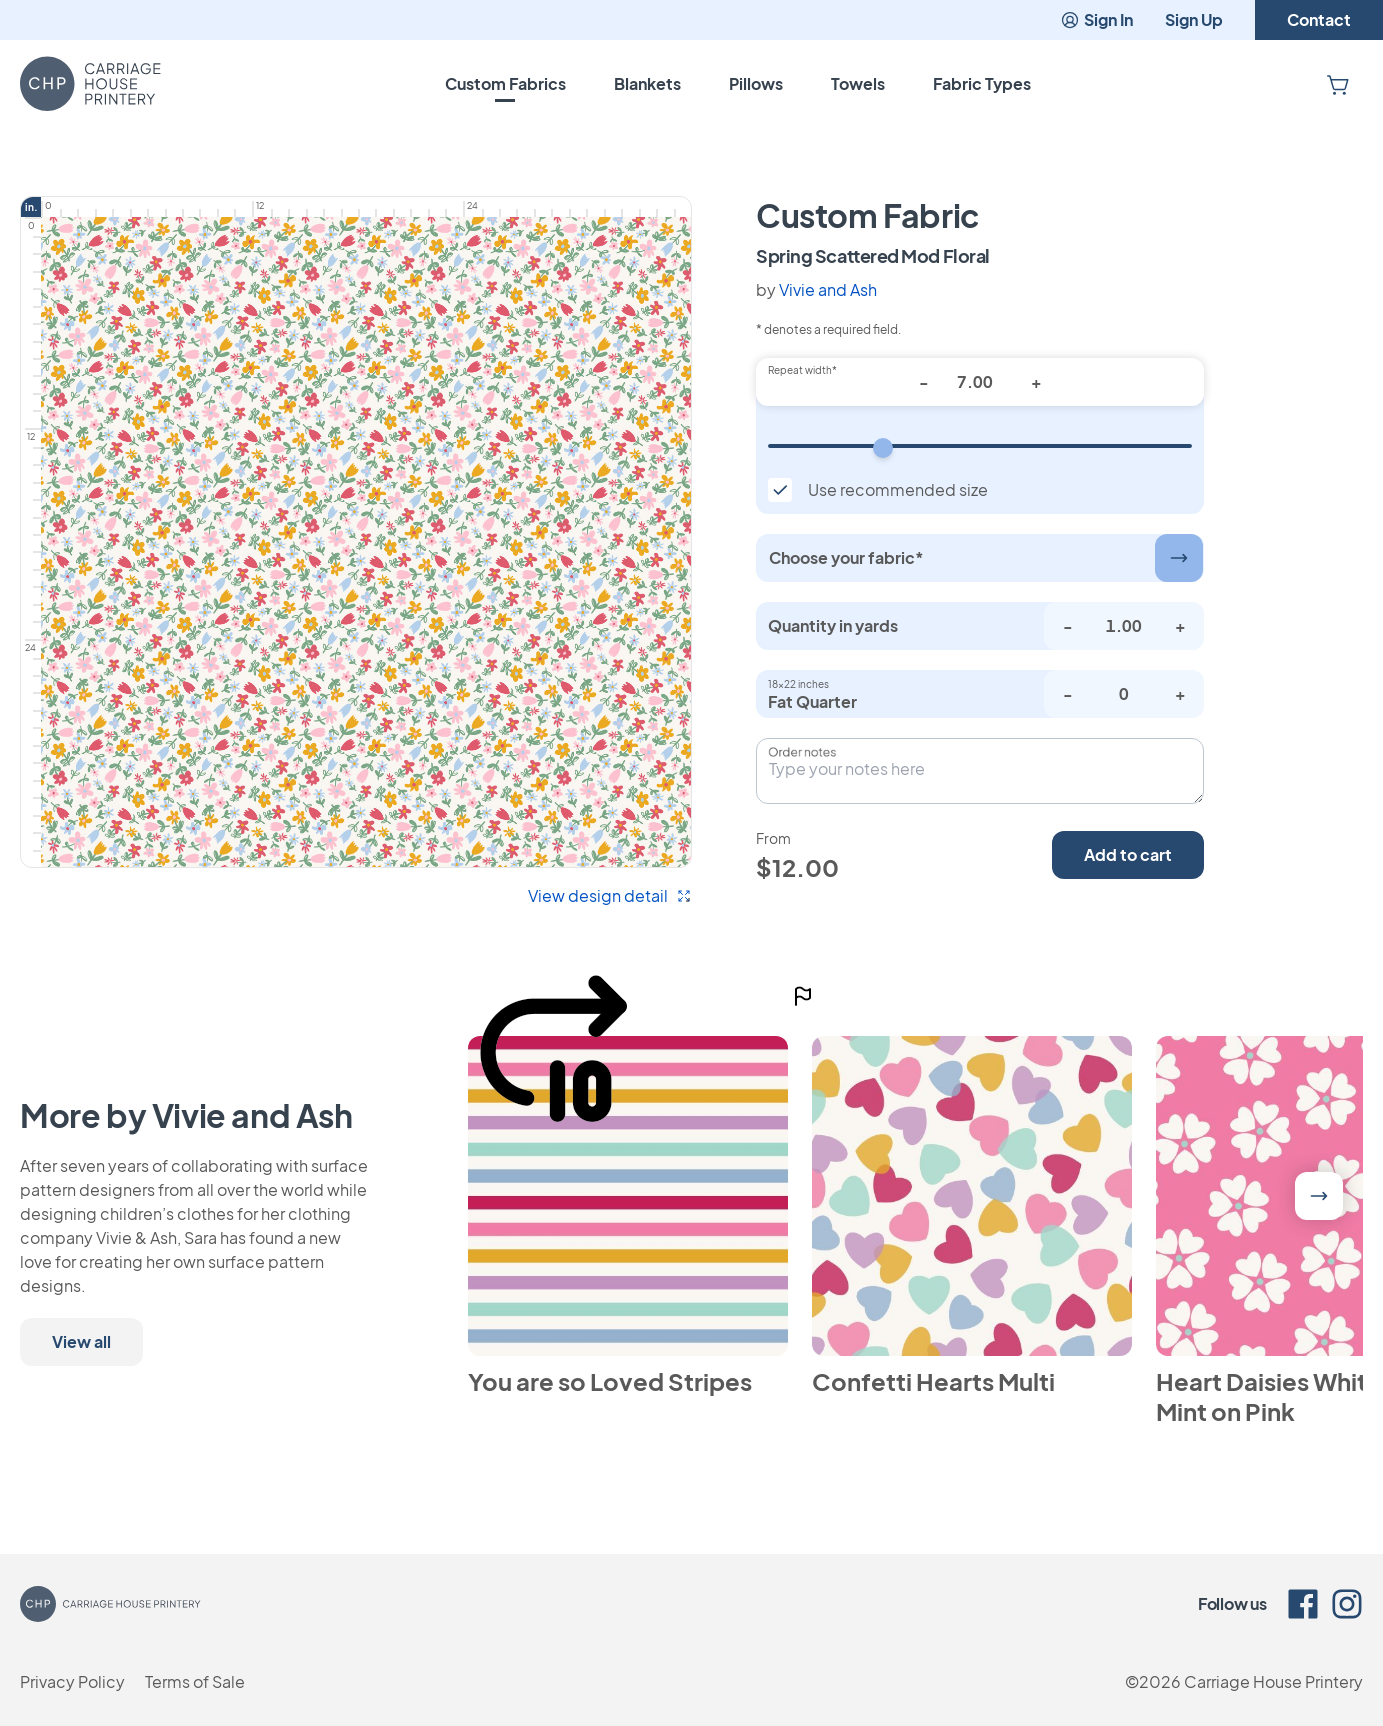 This screenshot has height=1726, width=1383. What do you see at coordinates (557, 1052) in the screenshot?
I see `skip forward 10 seconds` at bounding box center [557, 1052].